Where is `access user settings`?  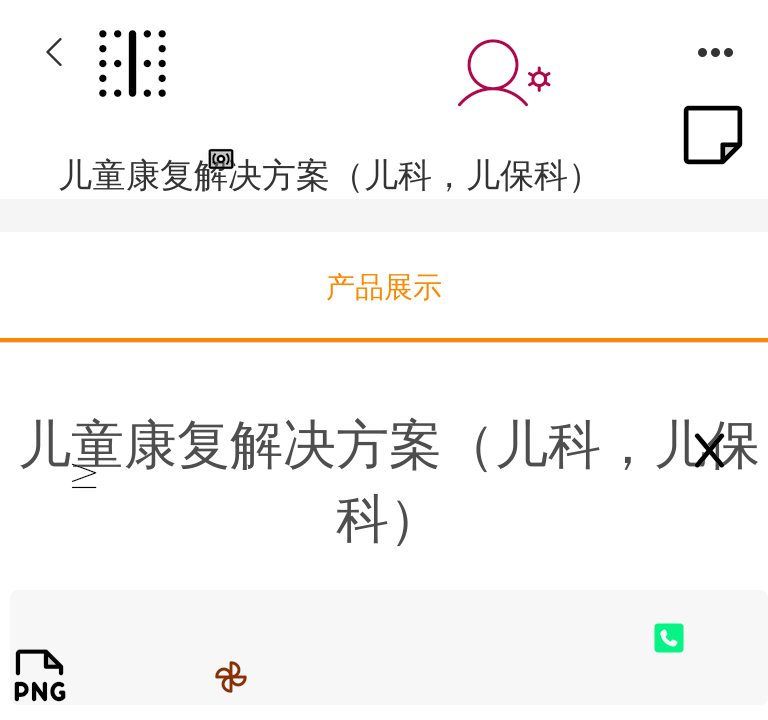 access user settings is located at coordinates (501, 76).